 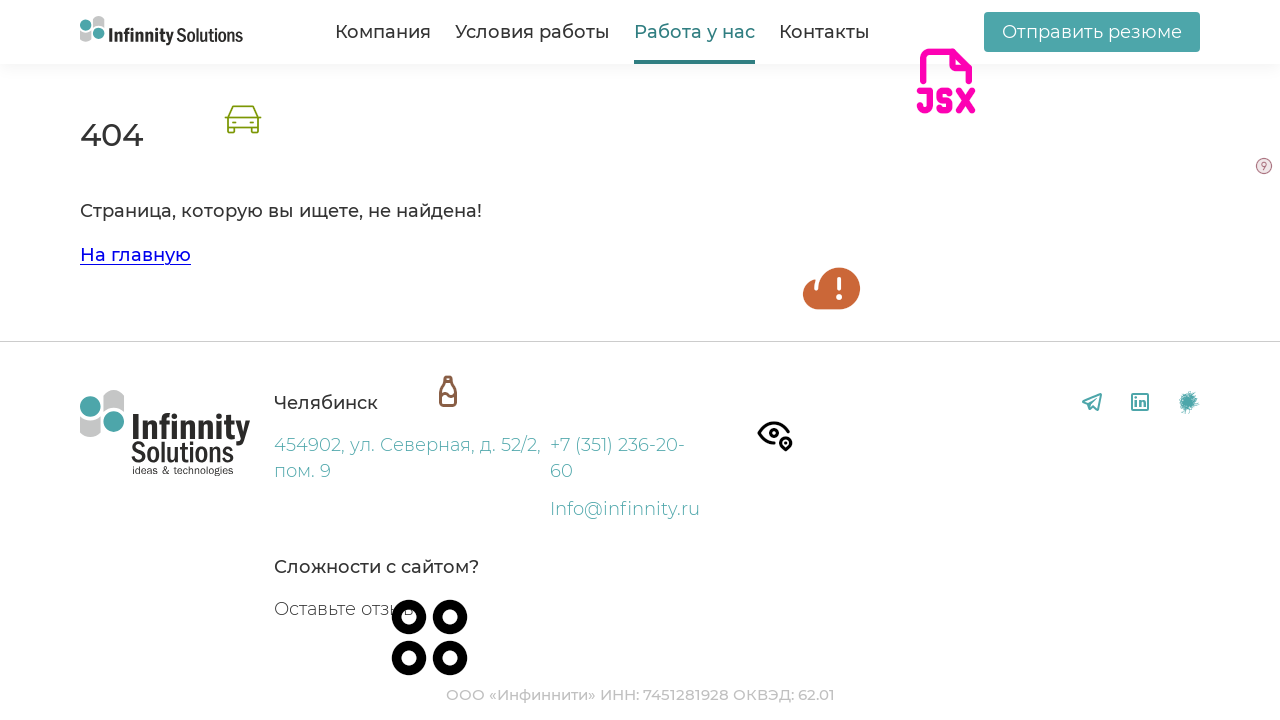 I want to click on open app grid or launcher, so click(x=429, y=637).